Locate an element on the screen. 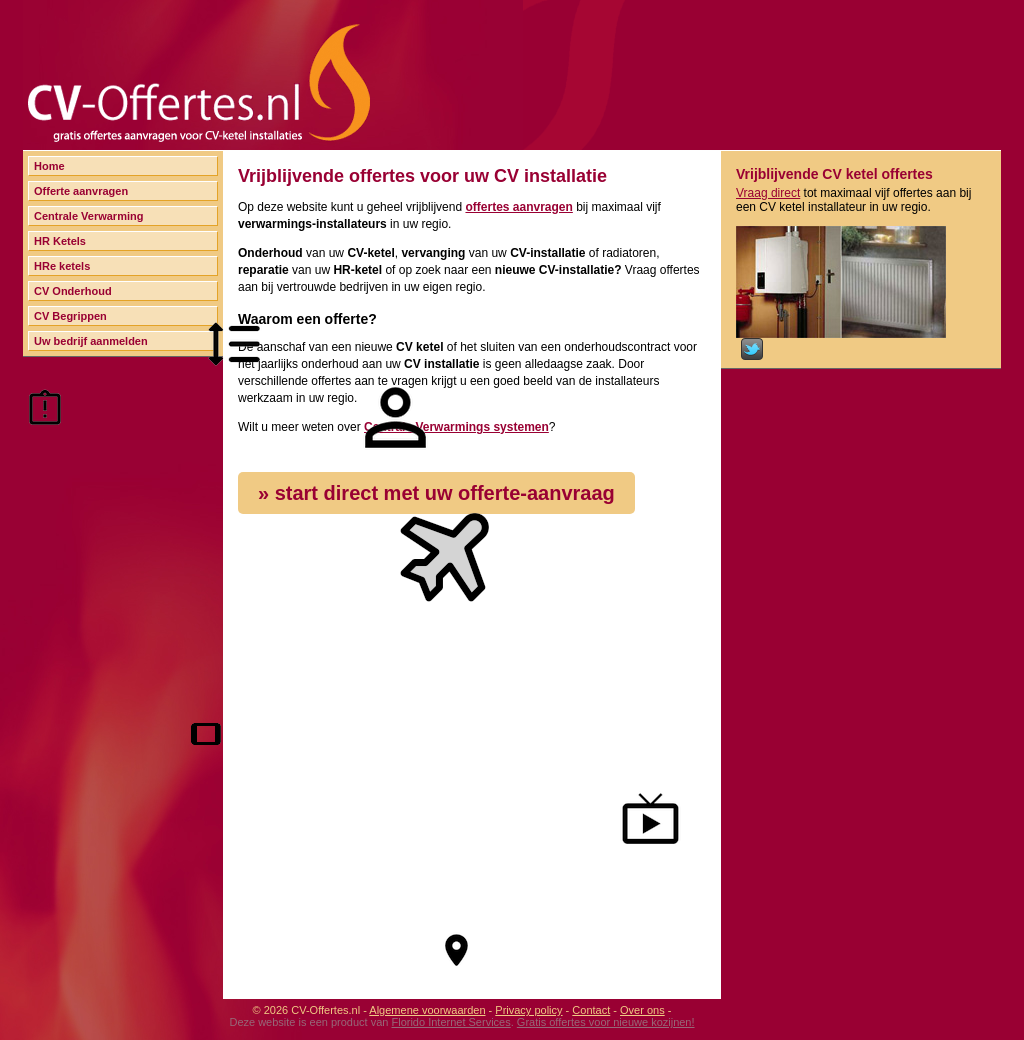 Image resolution: width=1024 pixels, height=1040 pixels. view overdue or late assignments is located at coordinates (45, 409).